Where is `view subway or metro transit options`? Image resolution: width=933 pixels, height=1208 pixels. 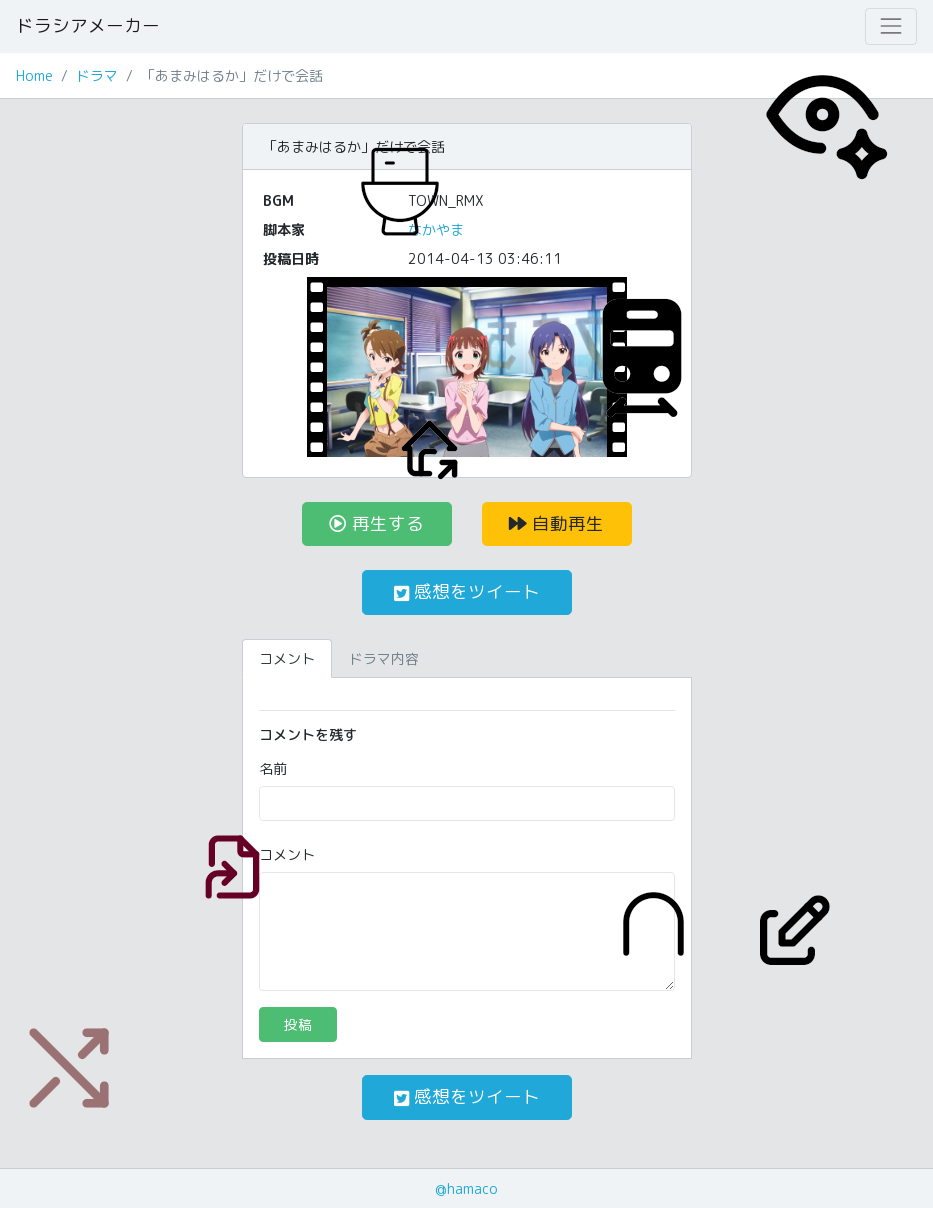 view subway or metro transit options is located at coordinates (642, 358).